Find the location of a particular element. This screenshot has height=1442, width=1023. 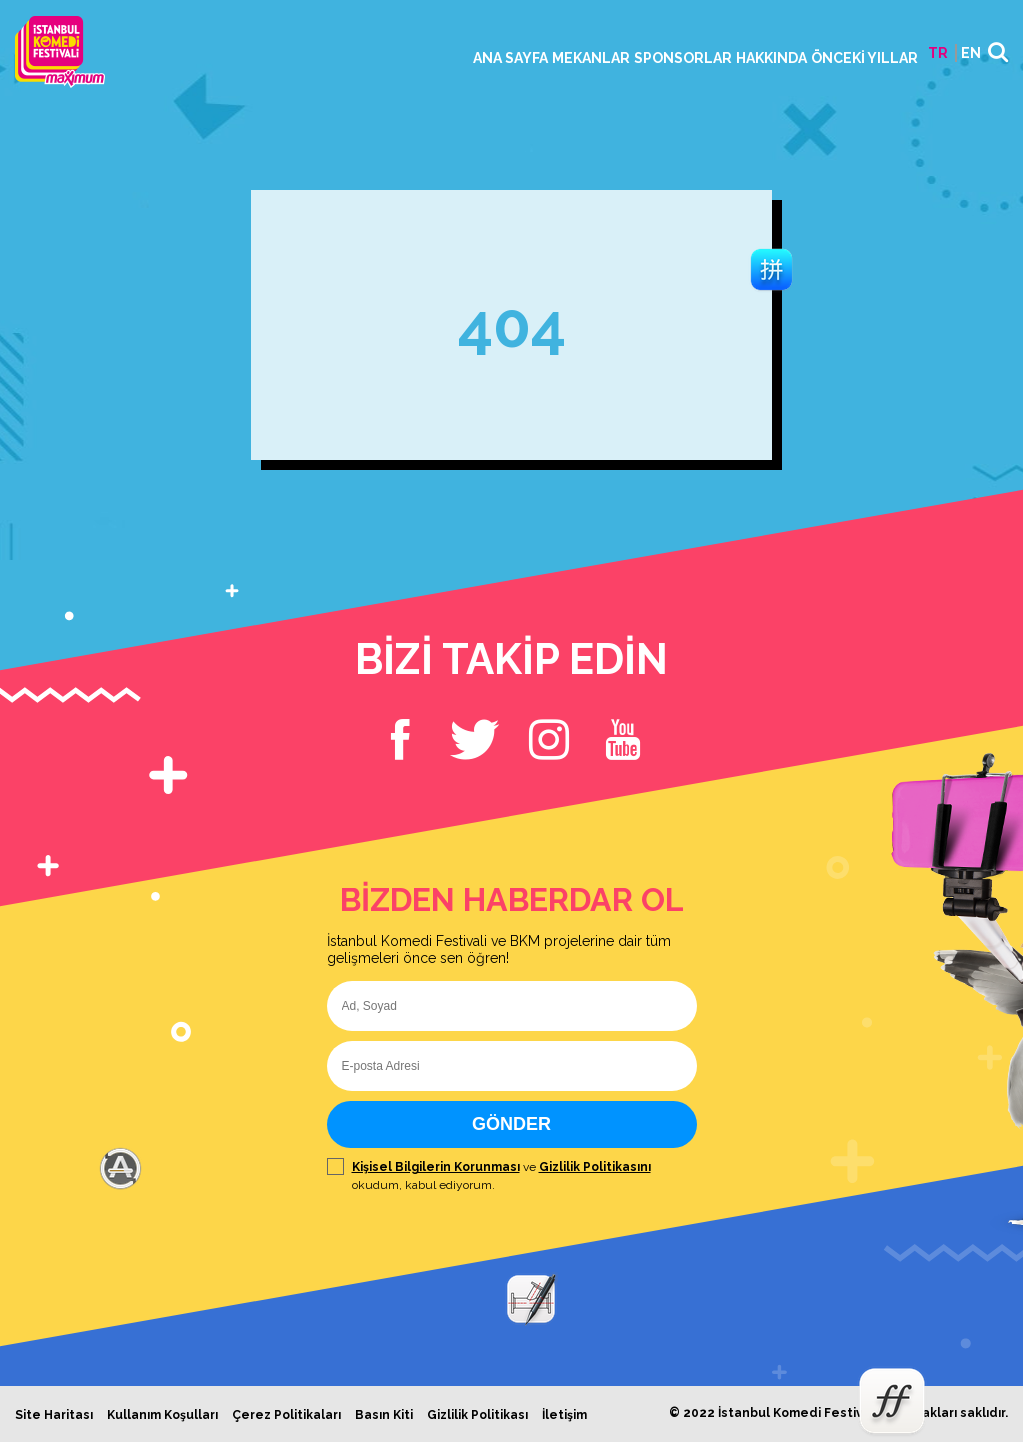

open fontforge font editing application is located at coordinates (892, 1401).